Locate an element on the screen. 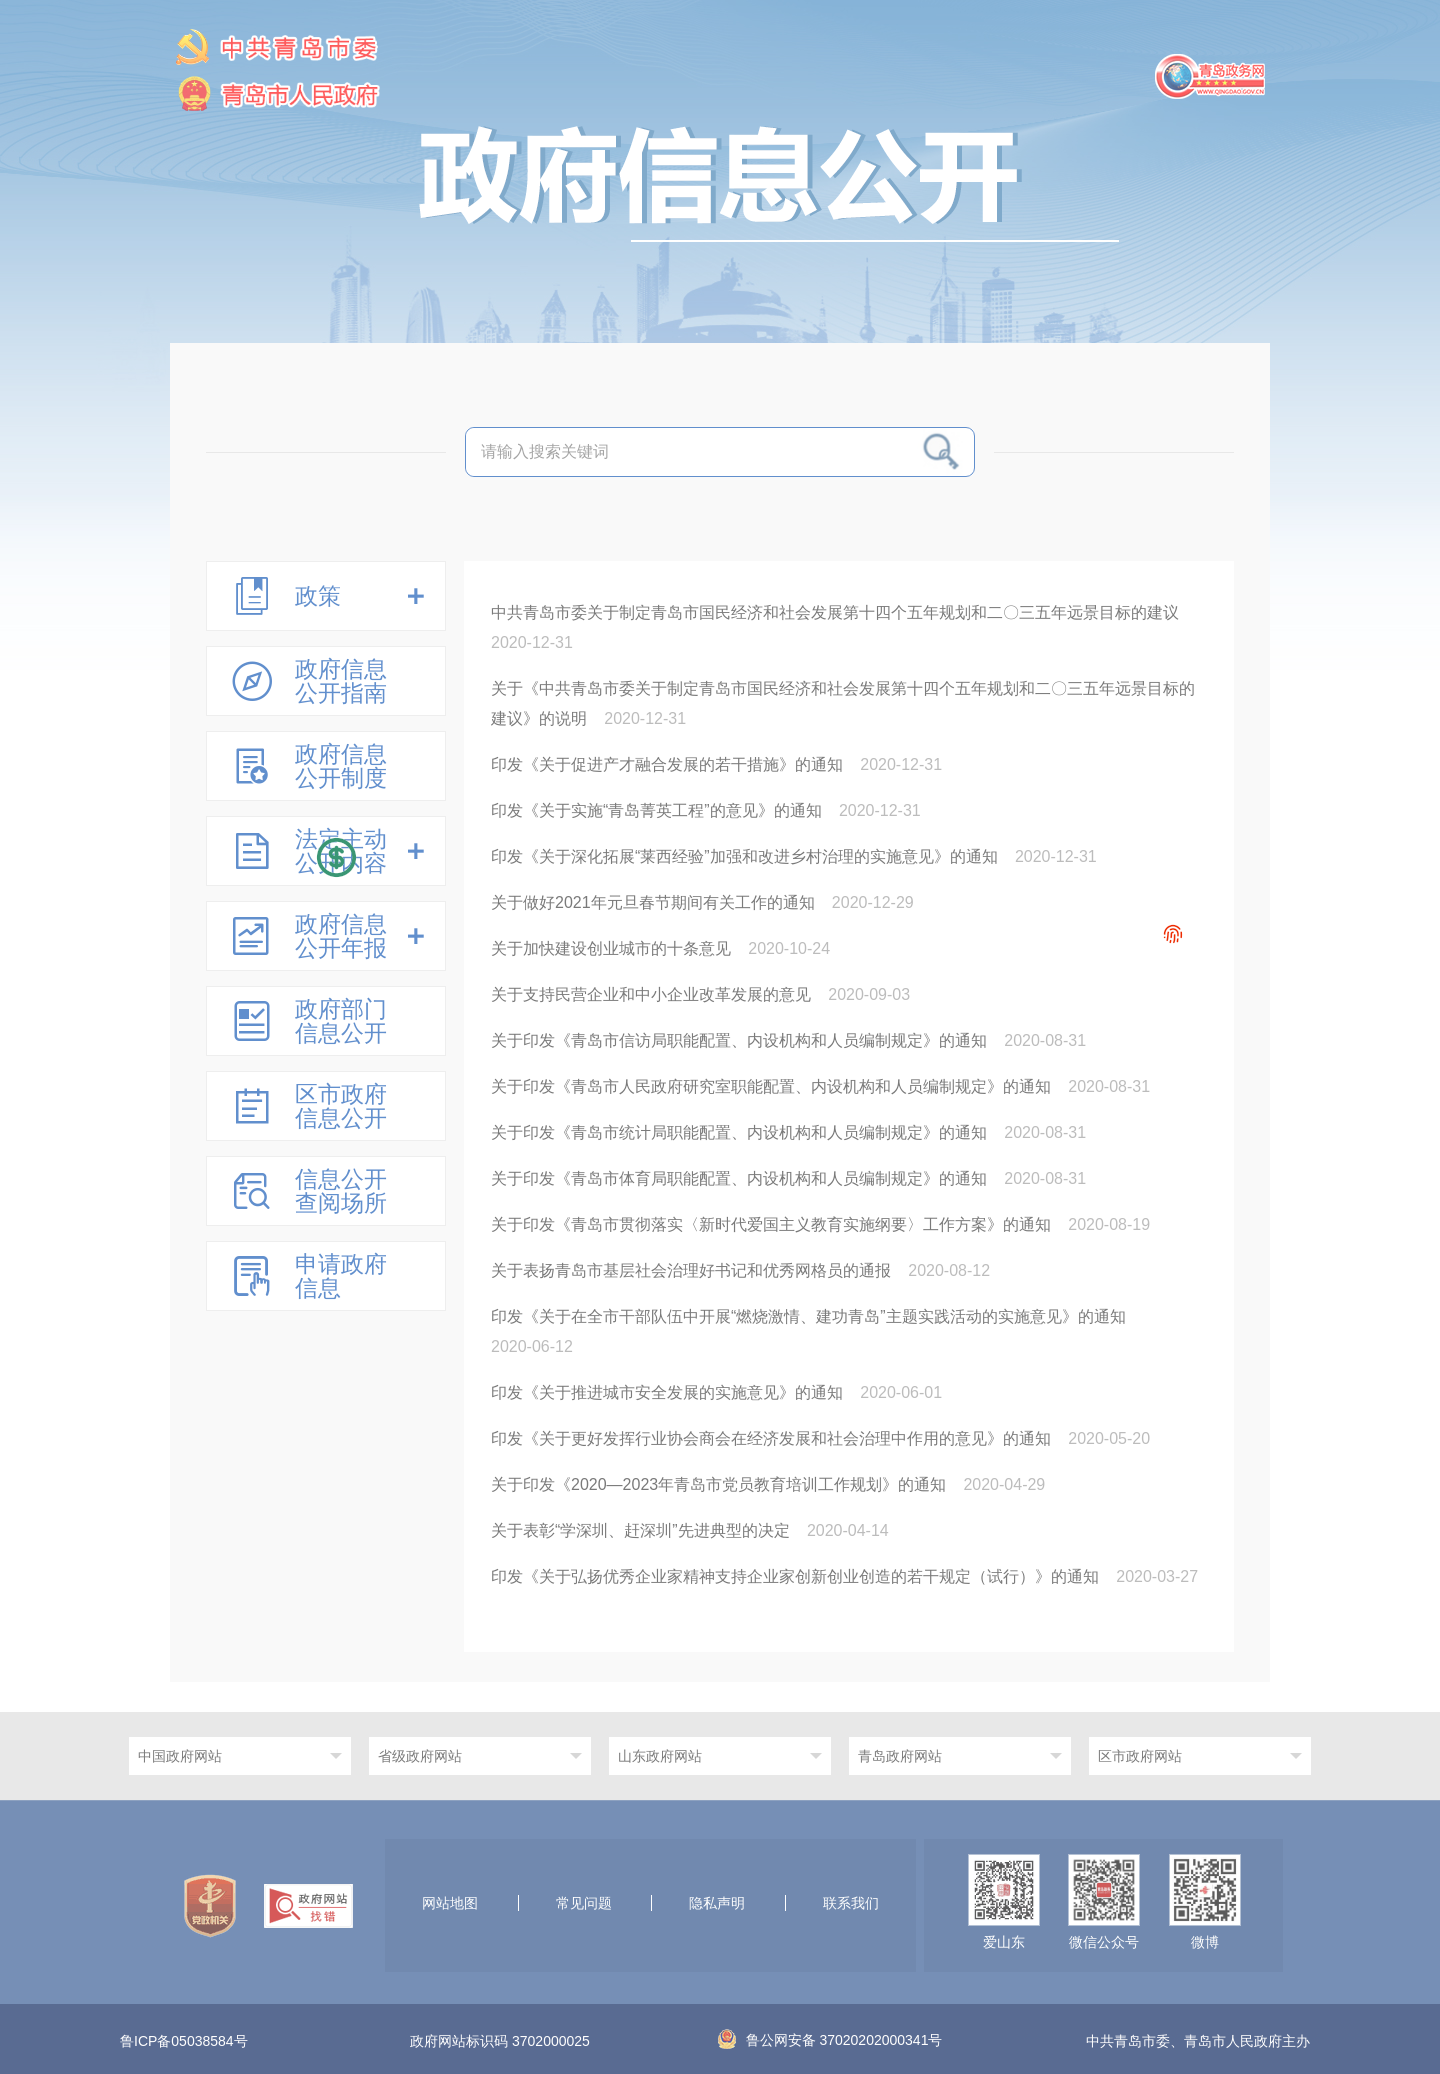  view your account balance is located at coordinates (336, 857).